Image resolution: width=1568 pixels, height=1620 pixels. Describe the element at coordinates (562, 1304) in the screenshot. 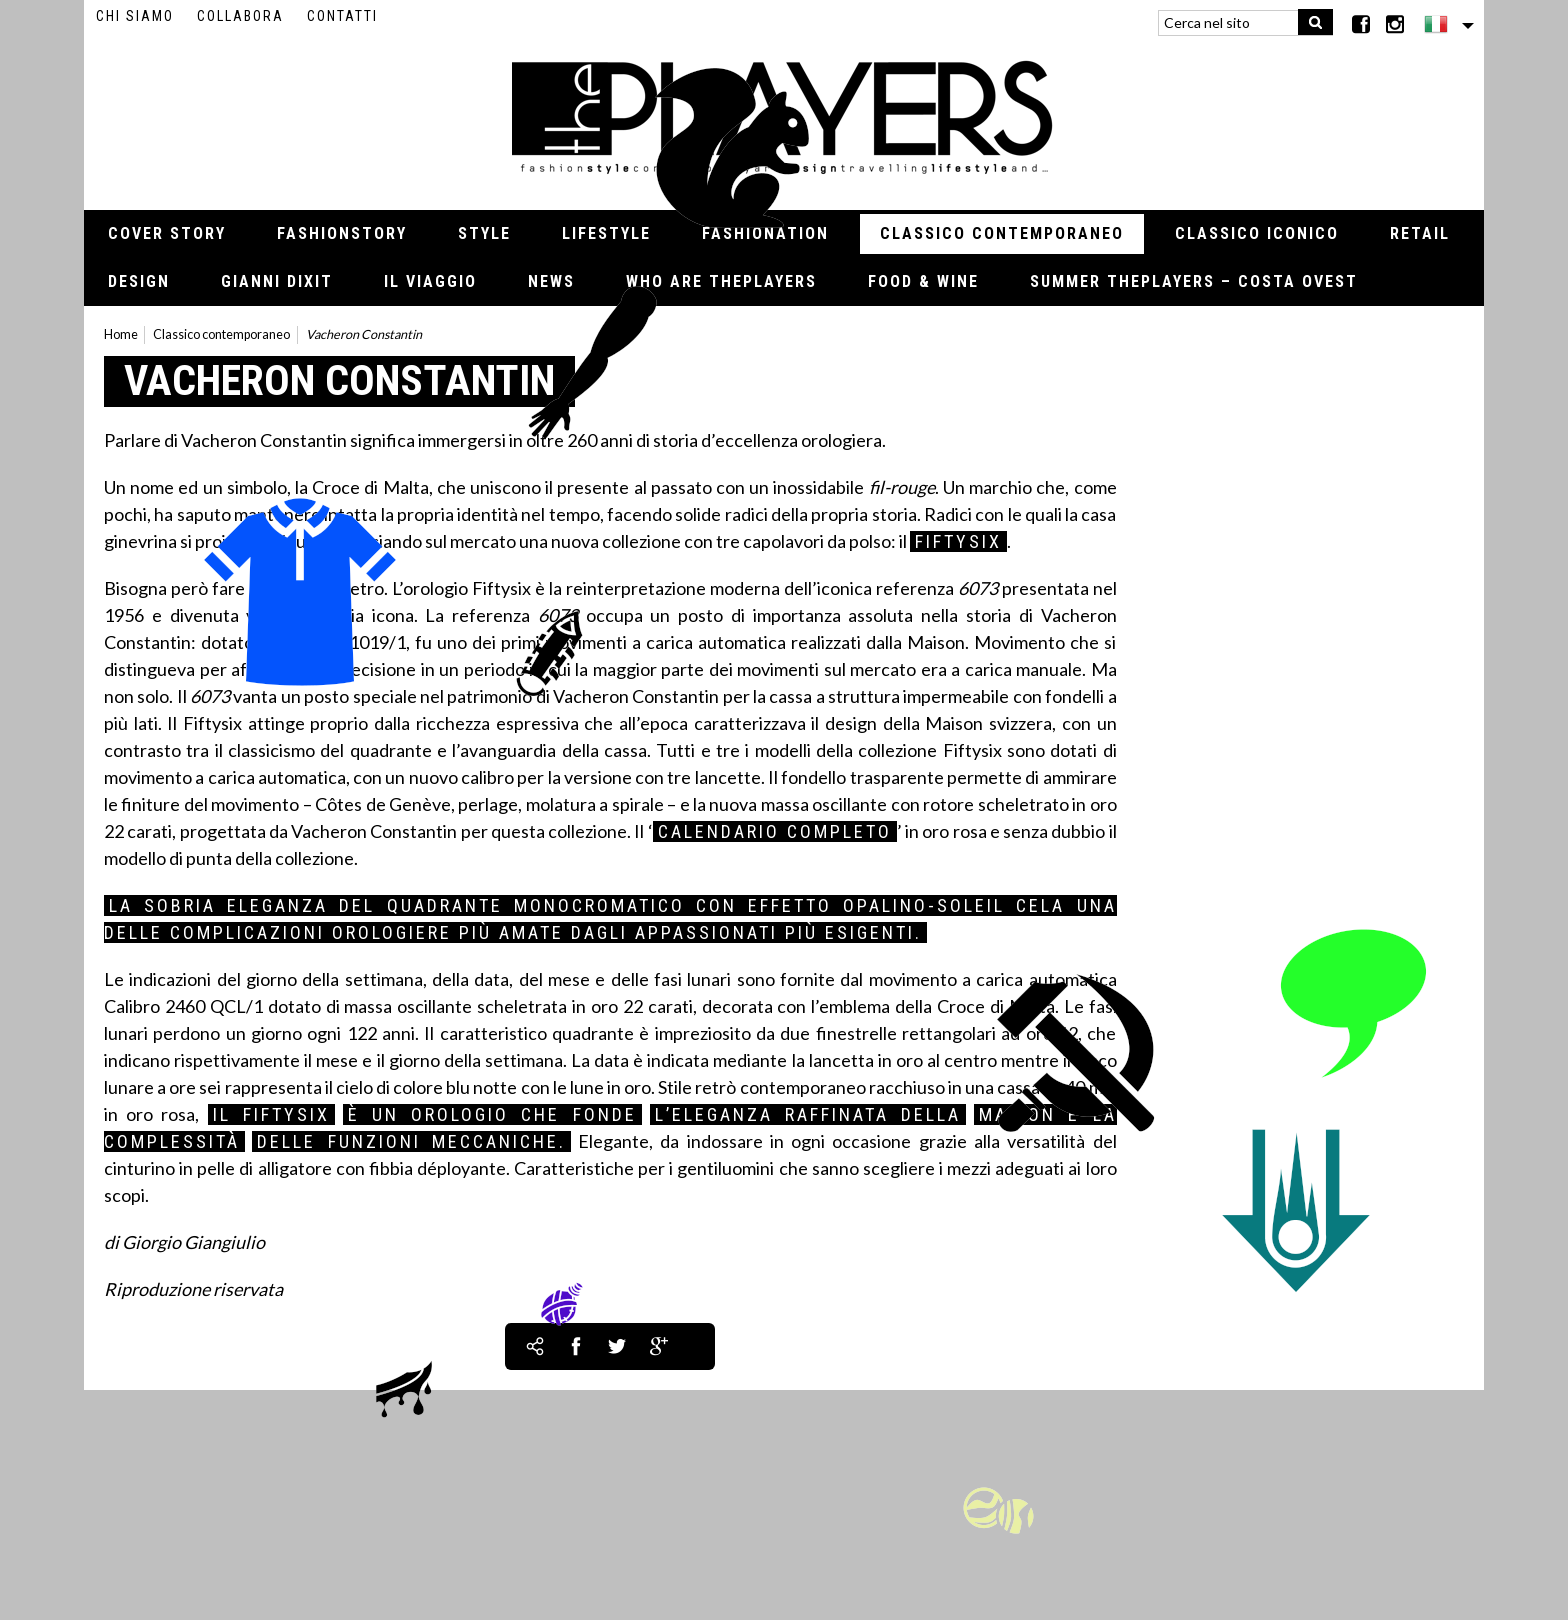

I see `use a potion or consumable item` at that location.